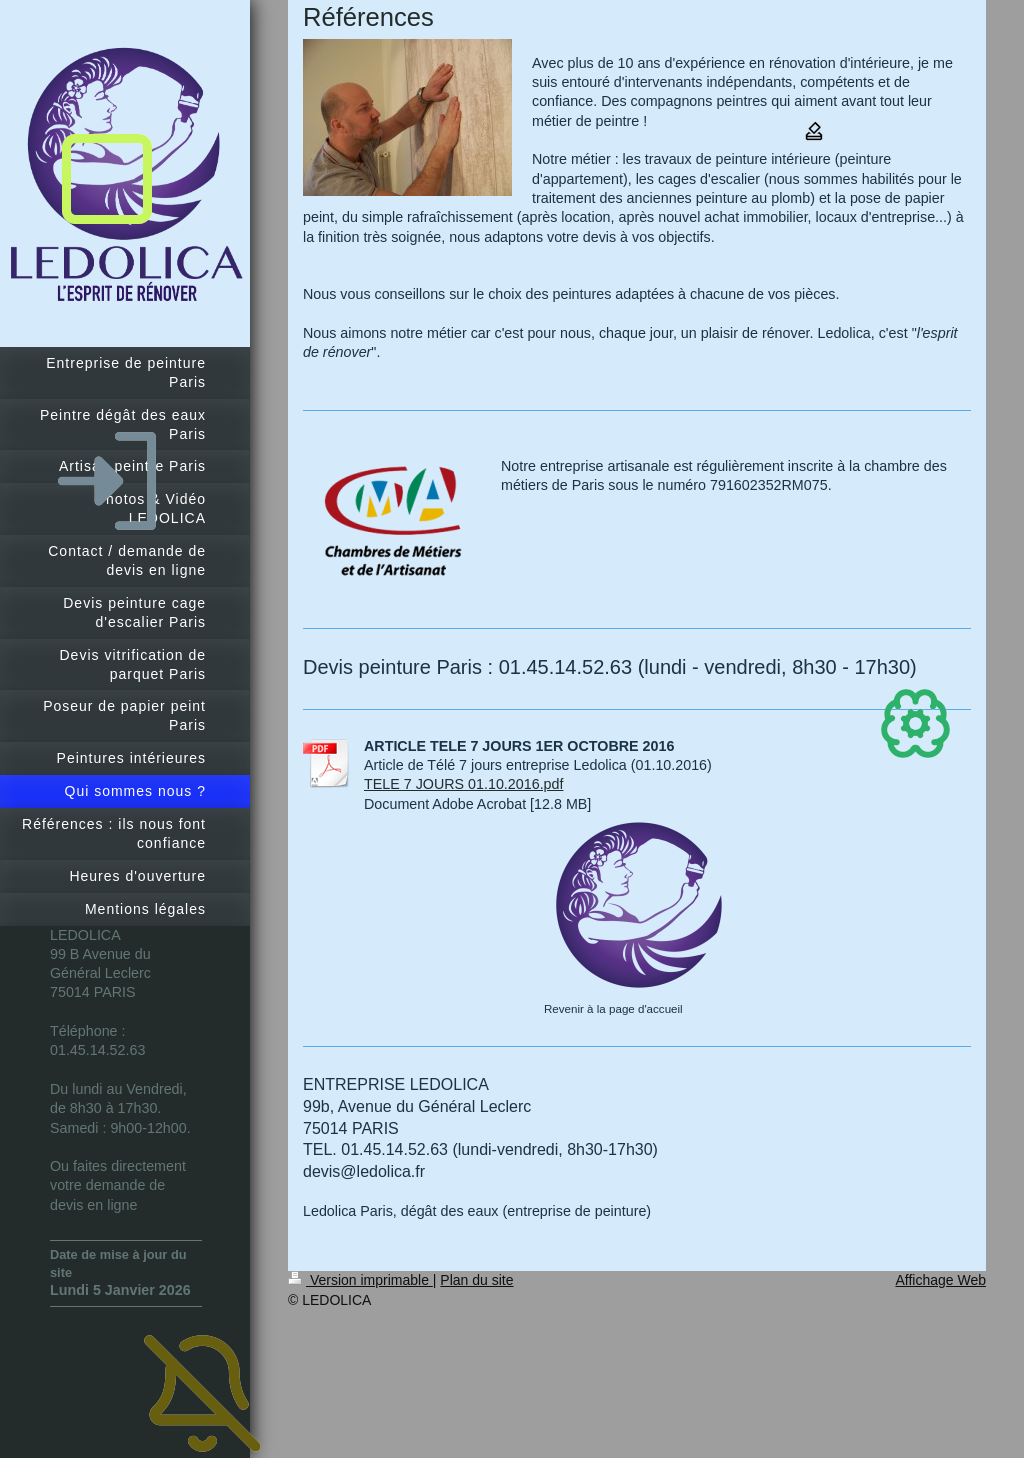  I want to click on access AI or machine learning settings, so click(915, 723).